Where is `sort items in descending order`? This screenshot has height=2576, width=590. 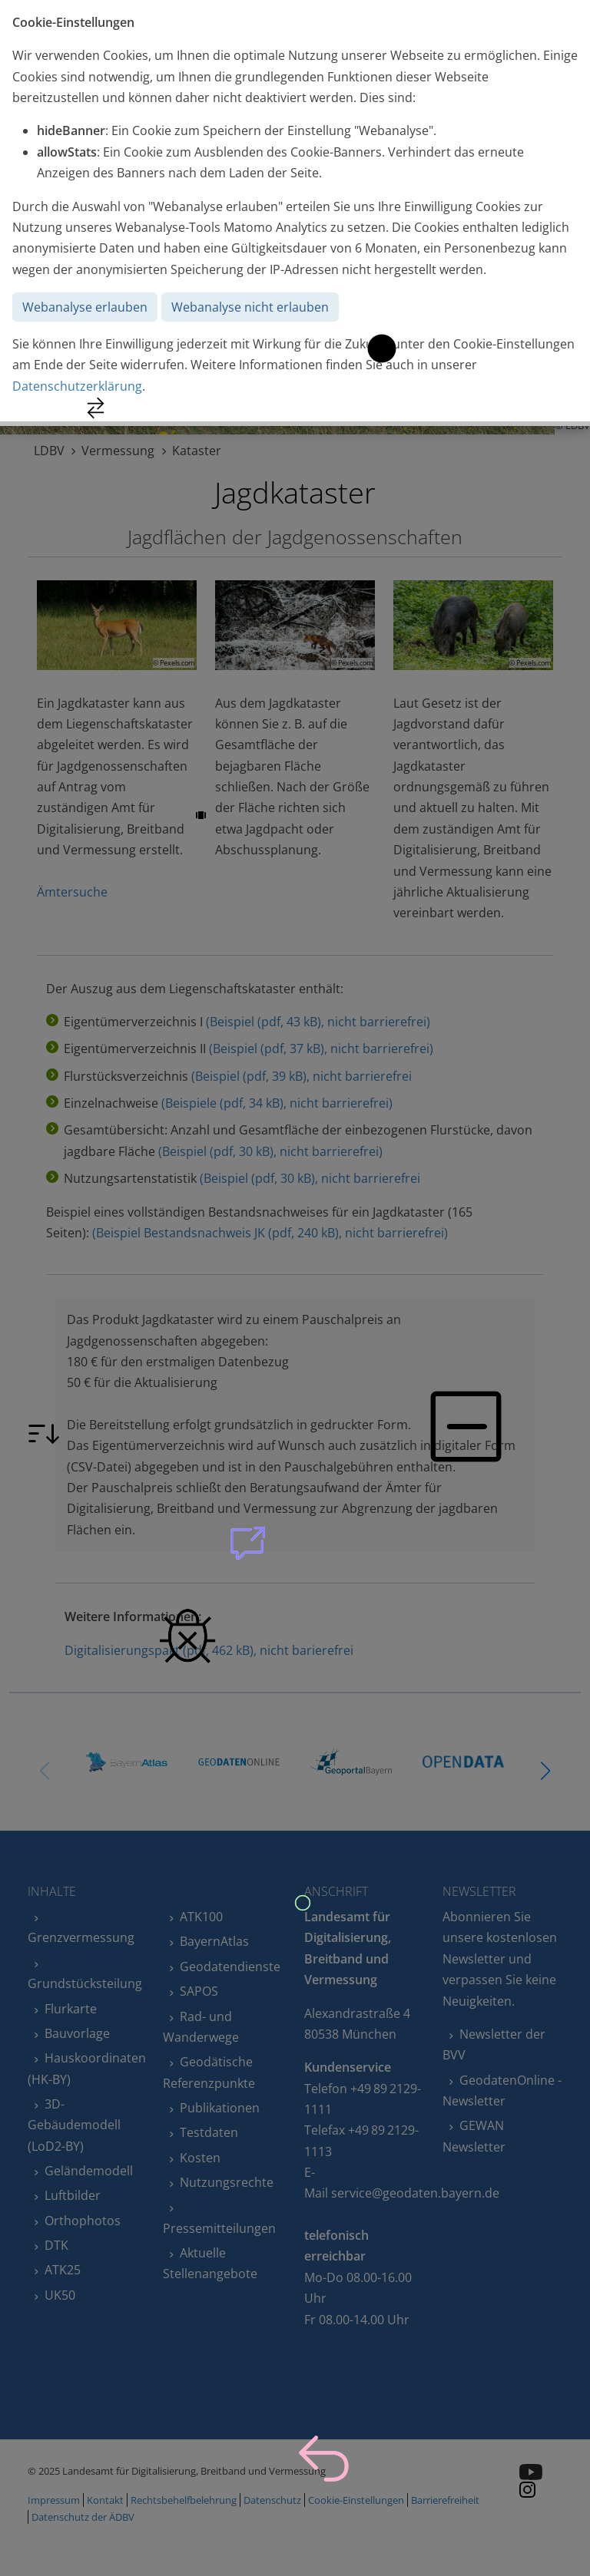
sort items in descending order is located at coordinates (44, 1433).